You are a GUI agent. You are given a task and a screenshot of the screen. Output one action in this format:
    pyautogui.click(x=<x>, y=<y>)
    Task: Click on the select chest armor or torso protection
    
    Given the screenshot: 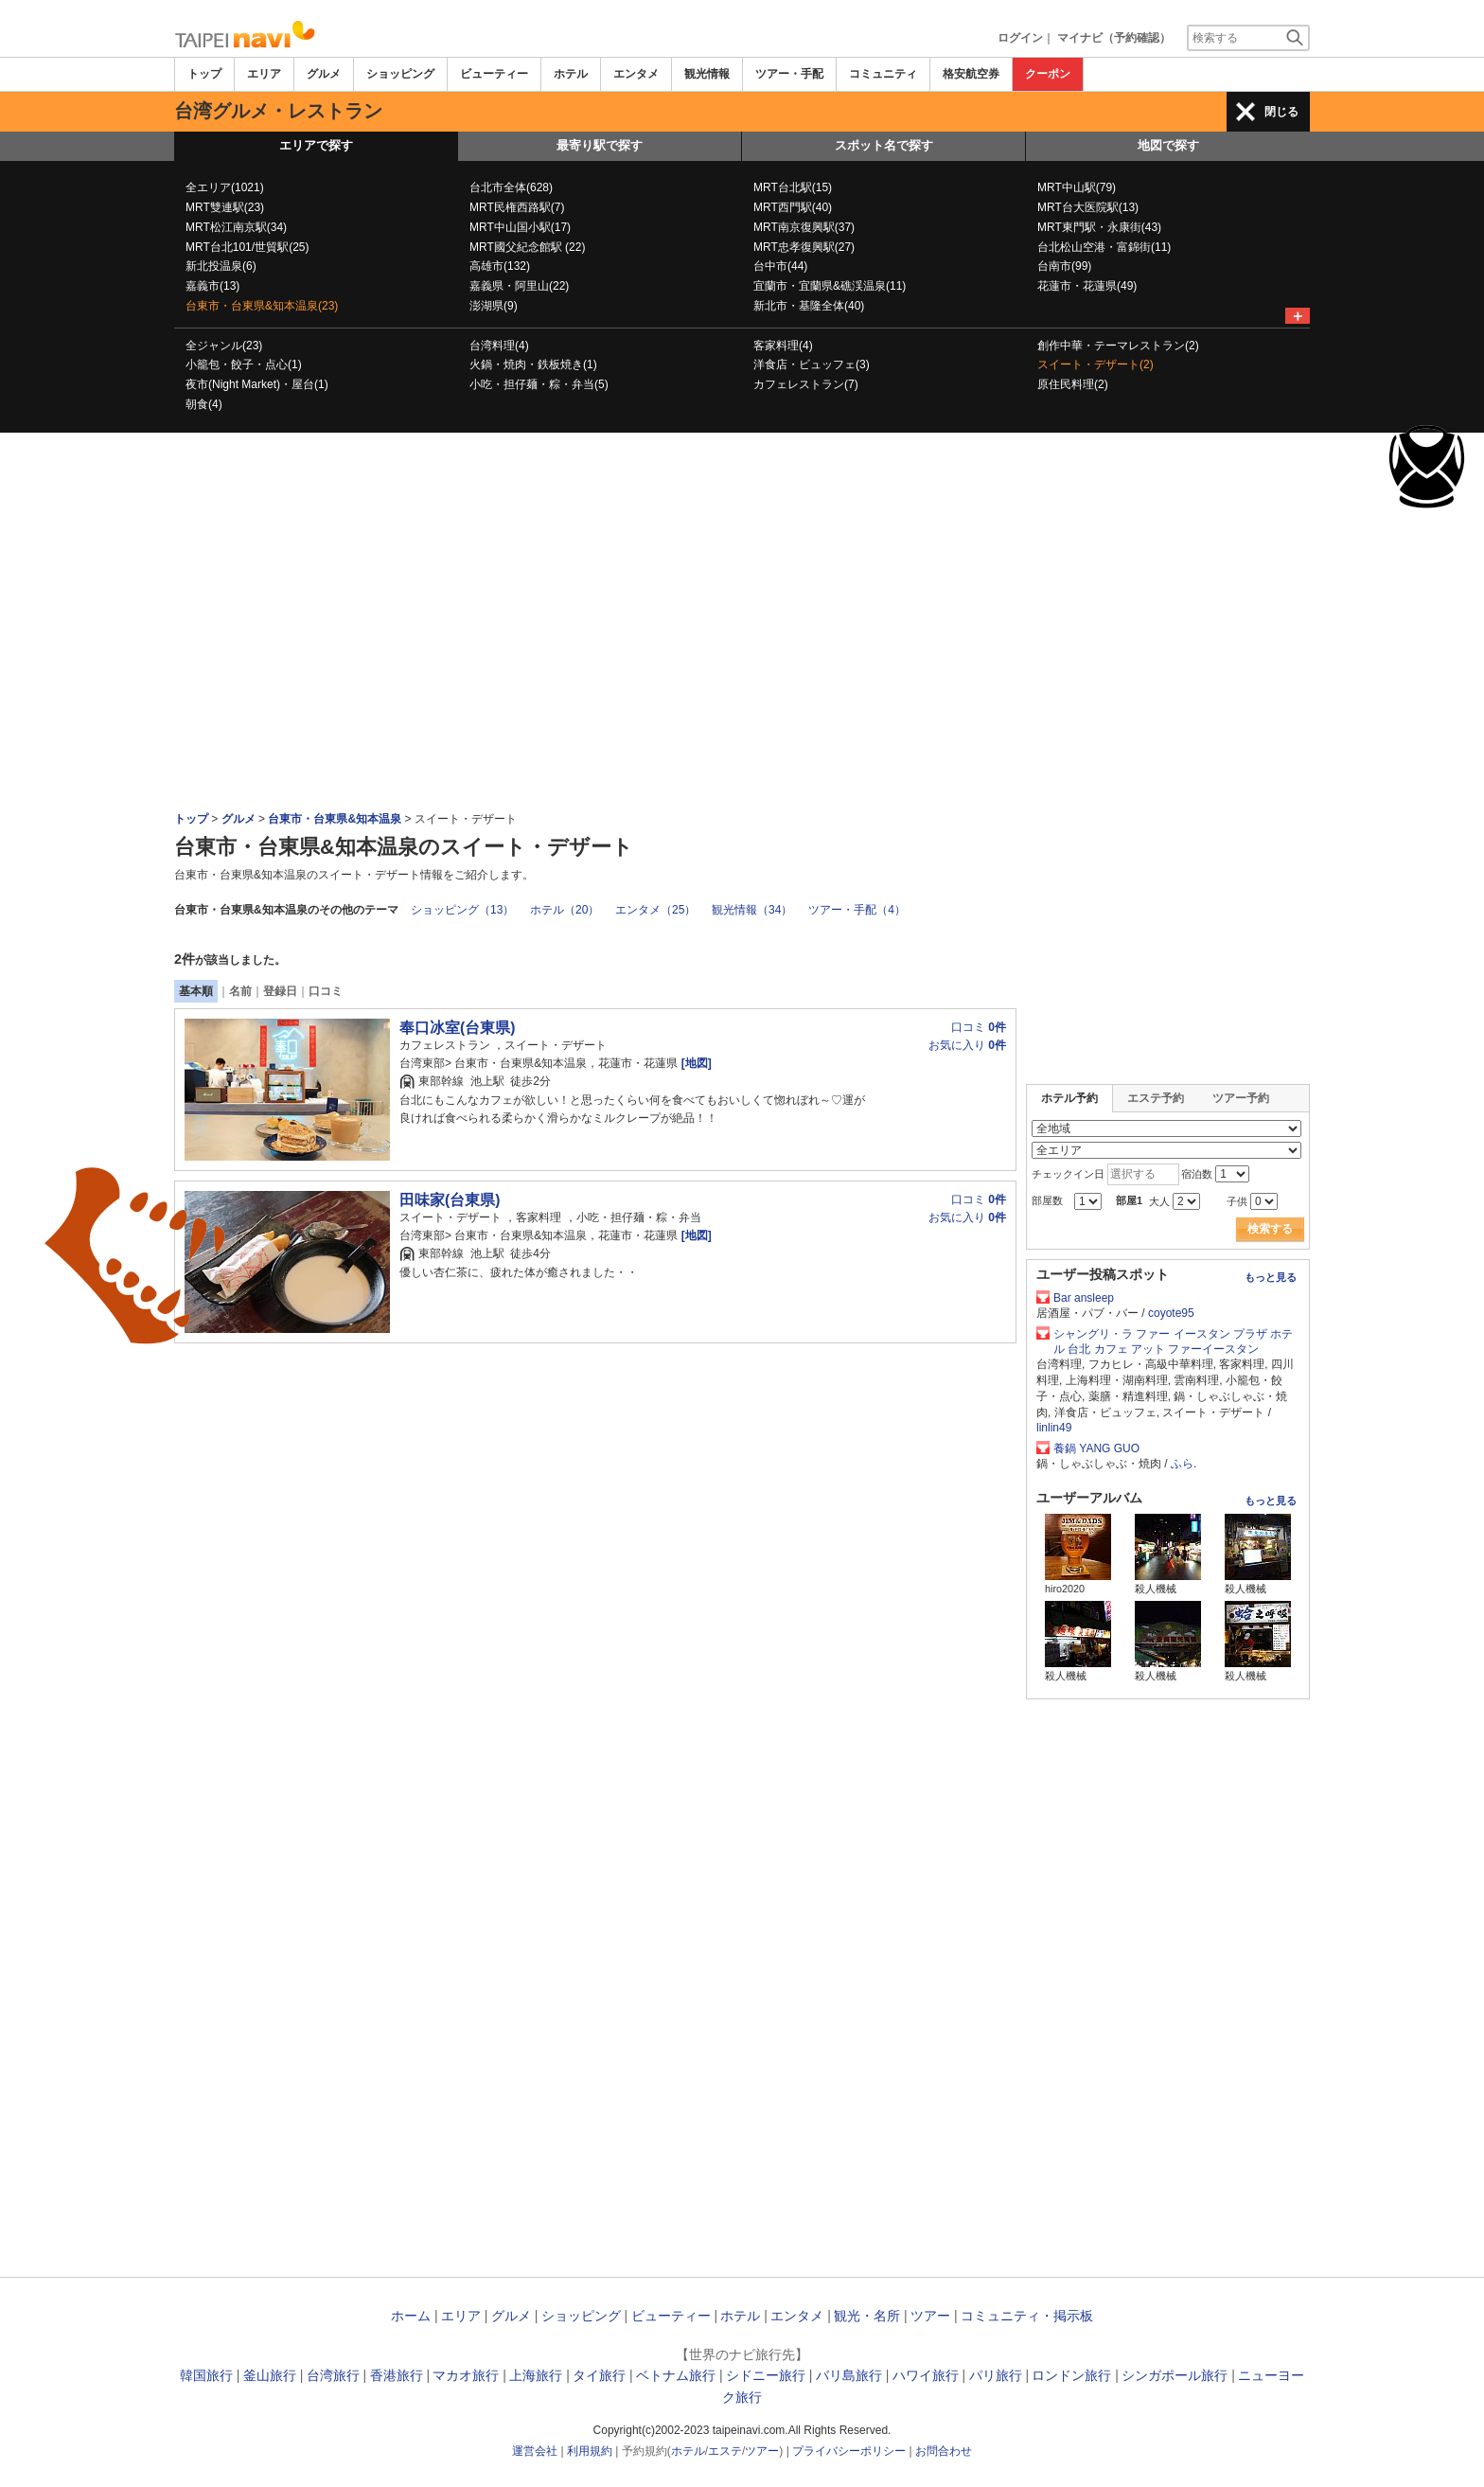 What is the action you would take?
    pyautogui.click(x=1426, y=467)
    